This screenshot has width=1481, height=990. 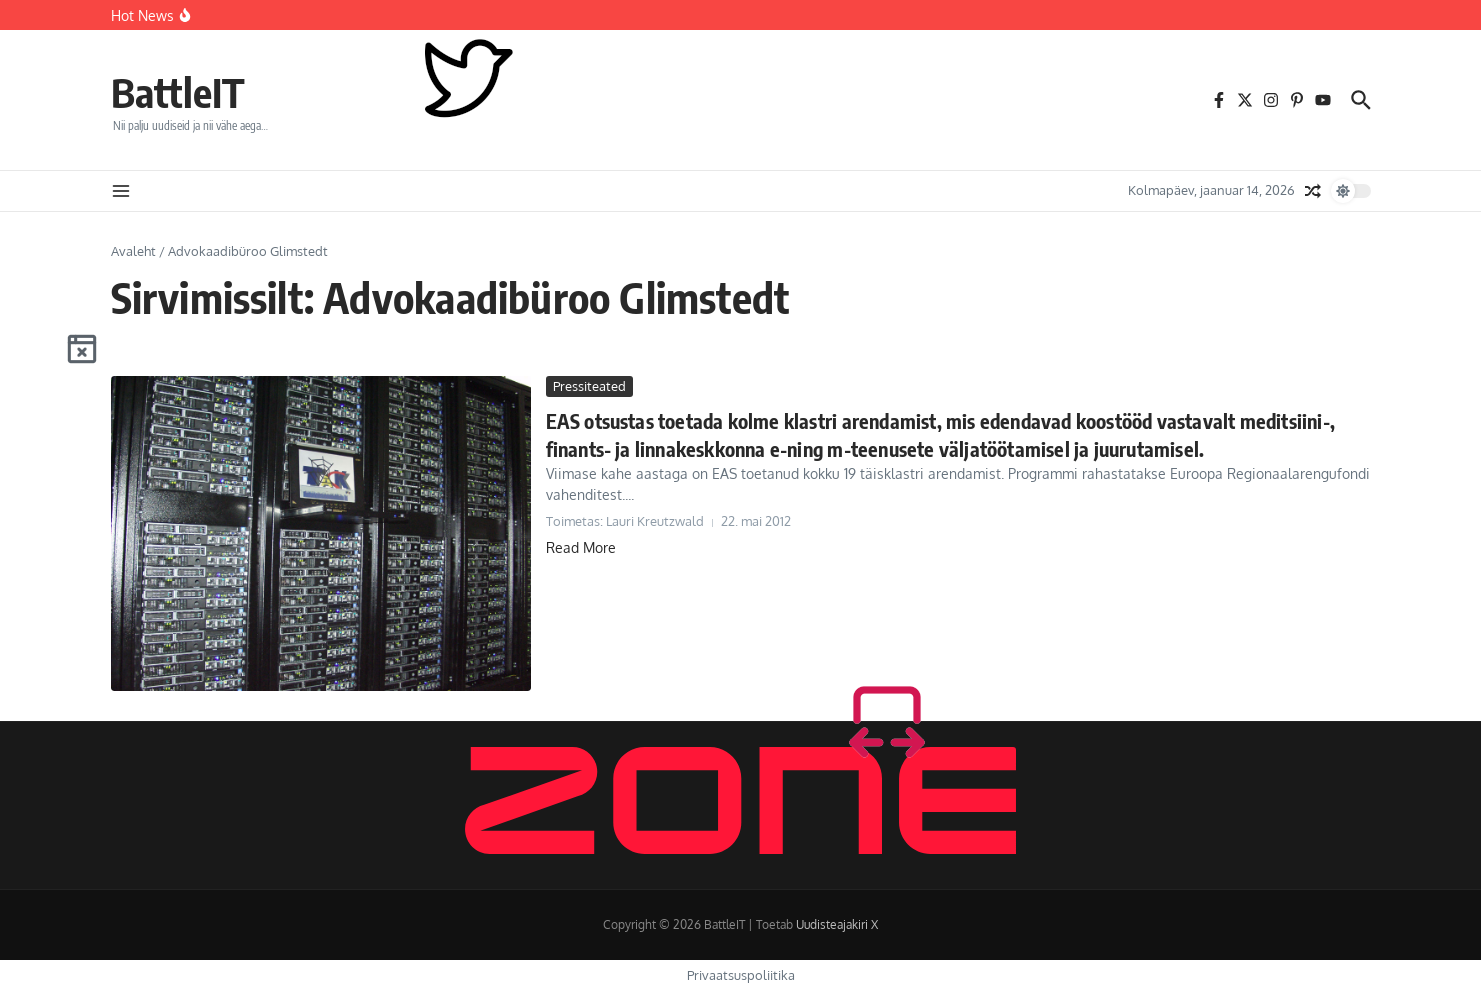 I want to click on close browser window or tab, so click(x=82, y=349).